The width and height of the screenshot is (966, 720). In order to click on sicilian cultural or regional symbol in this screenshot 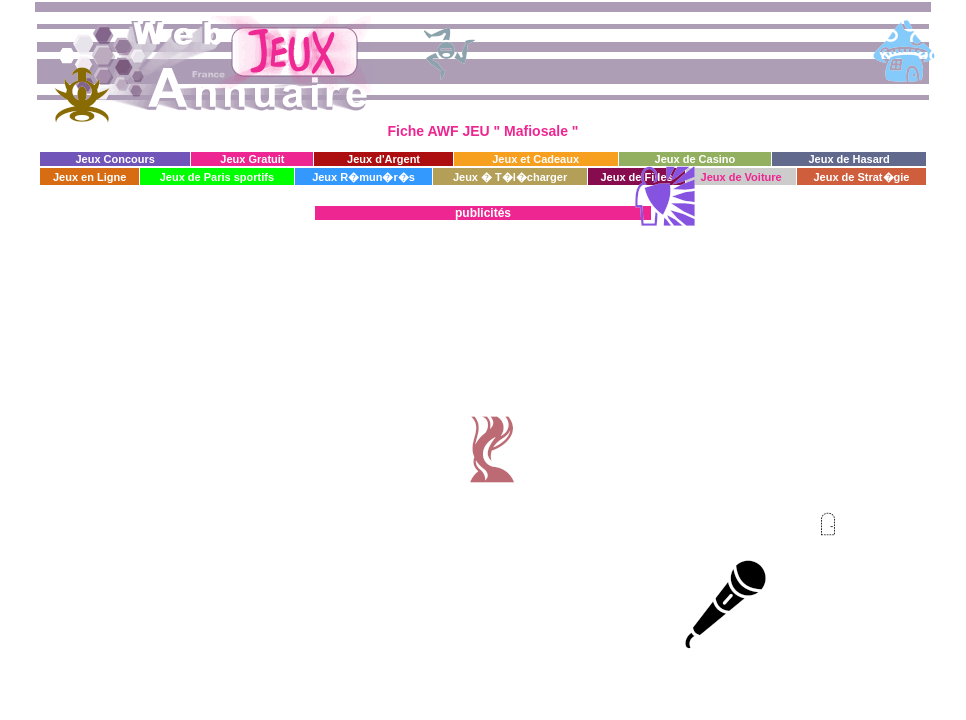, I will do `click(448, 53)`.